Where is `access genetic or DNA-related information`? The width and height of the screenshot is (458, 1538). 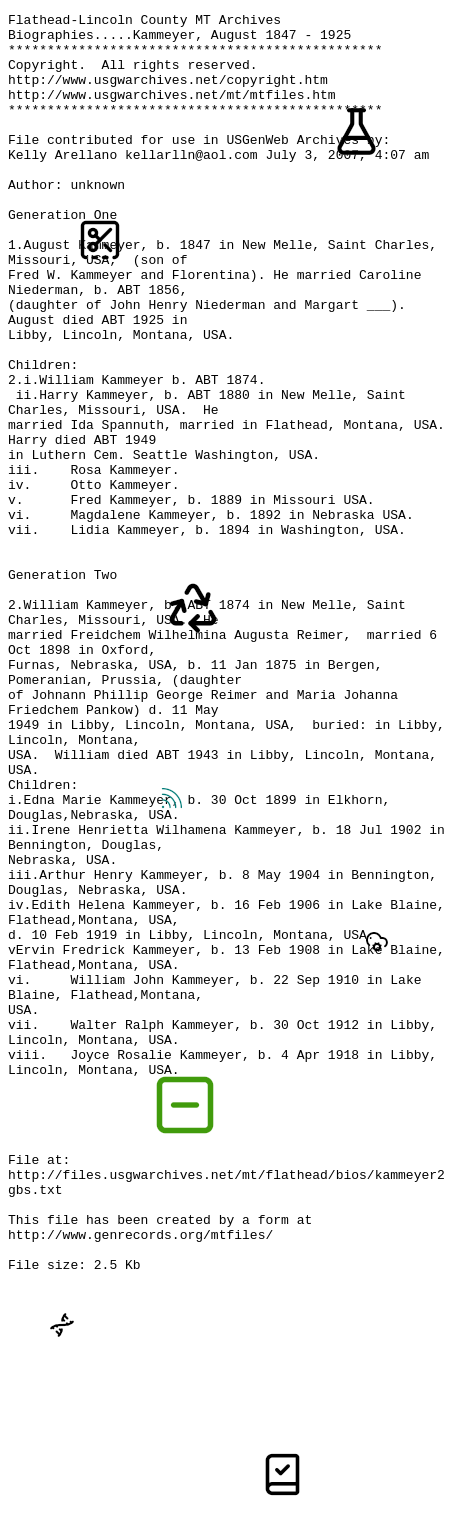
access genetic or DNA-related information is located at coordinates (62, 1325).